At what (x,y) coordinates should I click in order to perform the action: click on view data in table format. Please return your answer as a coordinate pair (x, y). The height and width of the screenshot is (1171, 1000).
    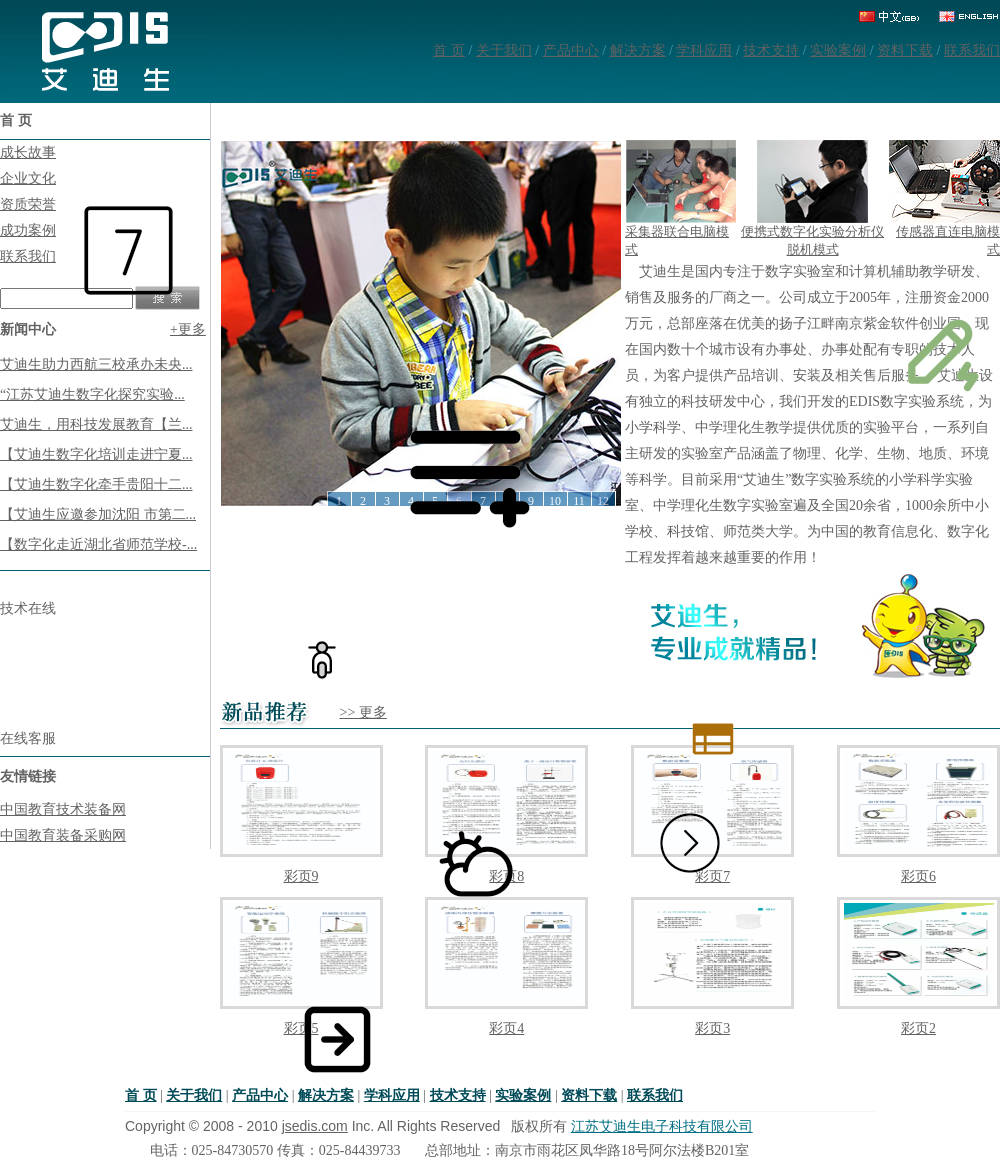
    Looking at the image, I should click on (713, 739).